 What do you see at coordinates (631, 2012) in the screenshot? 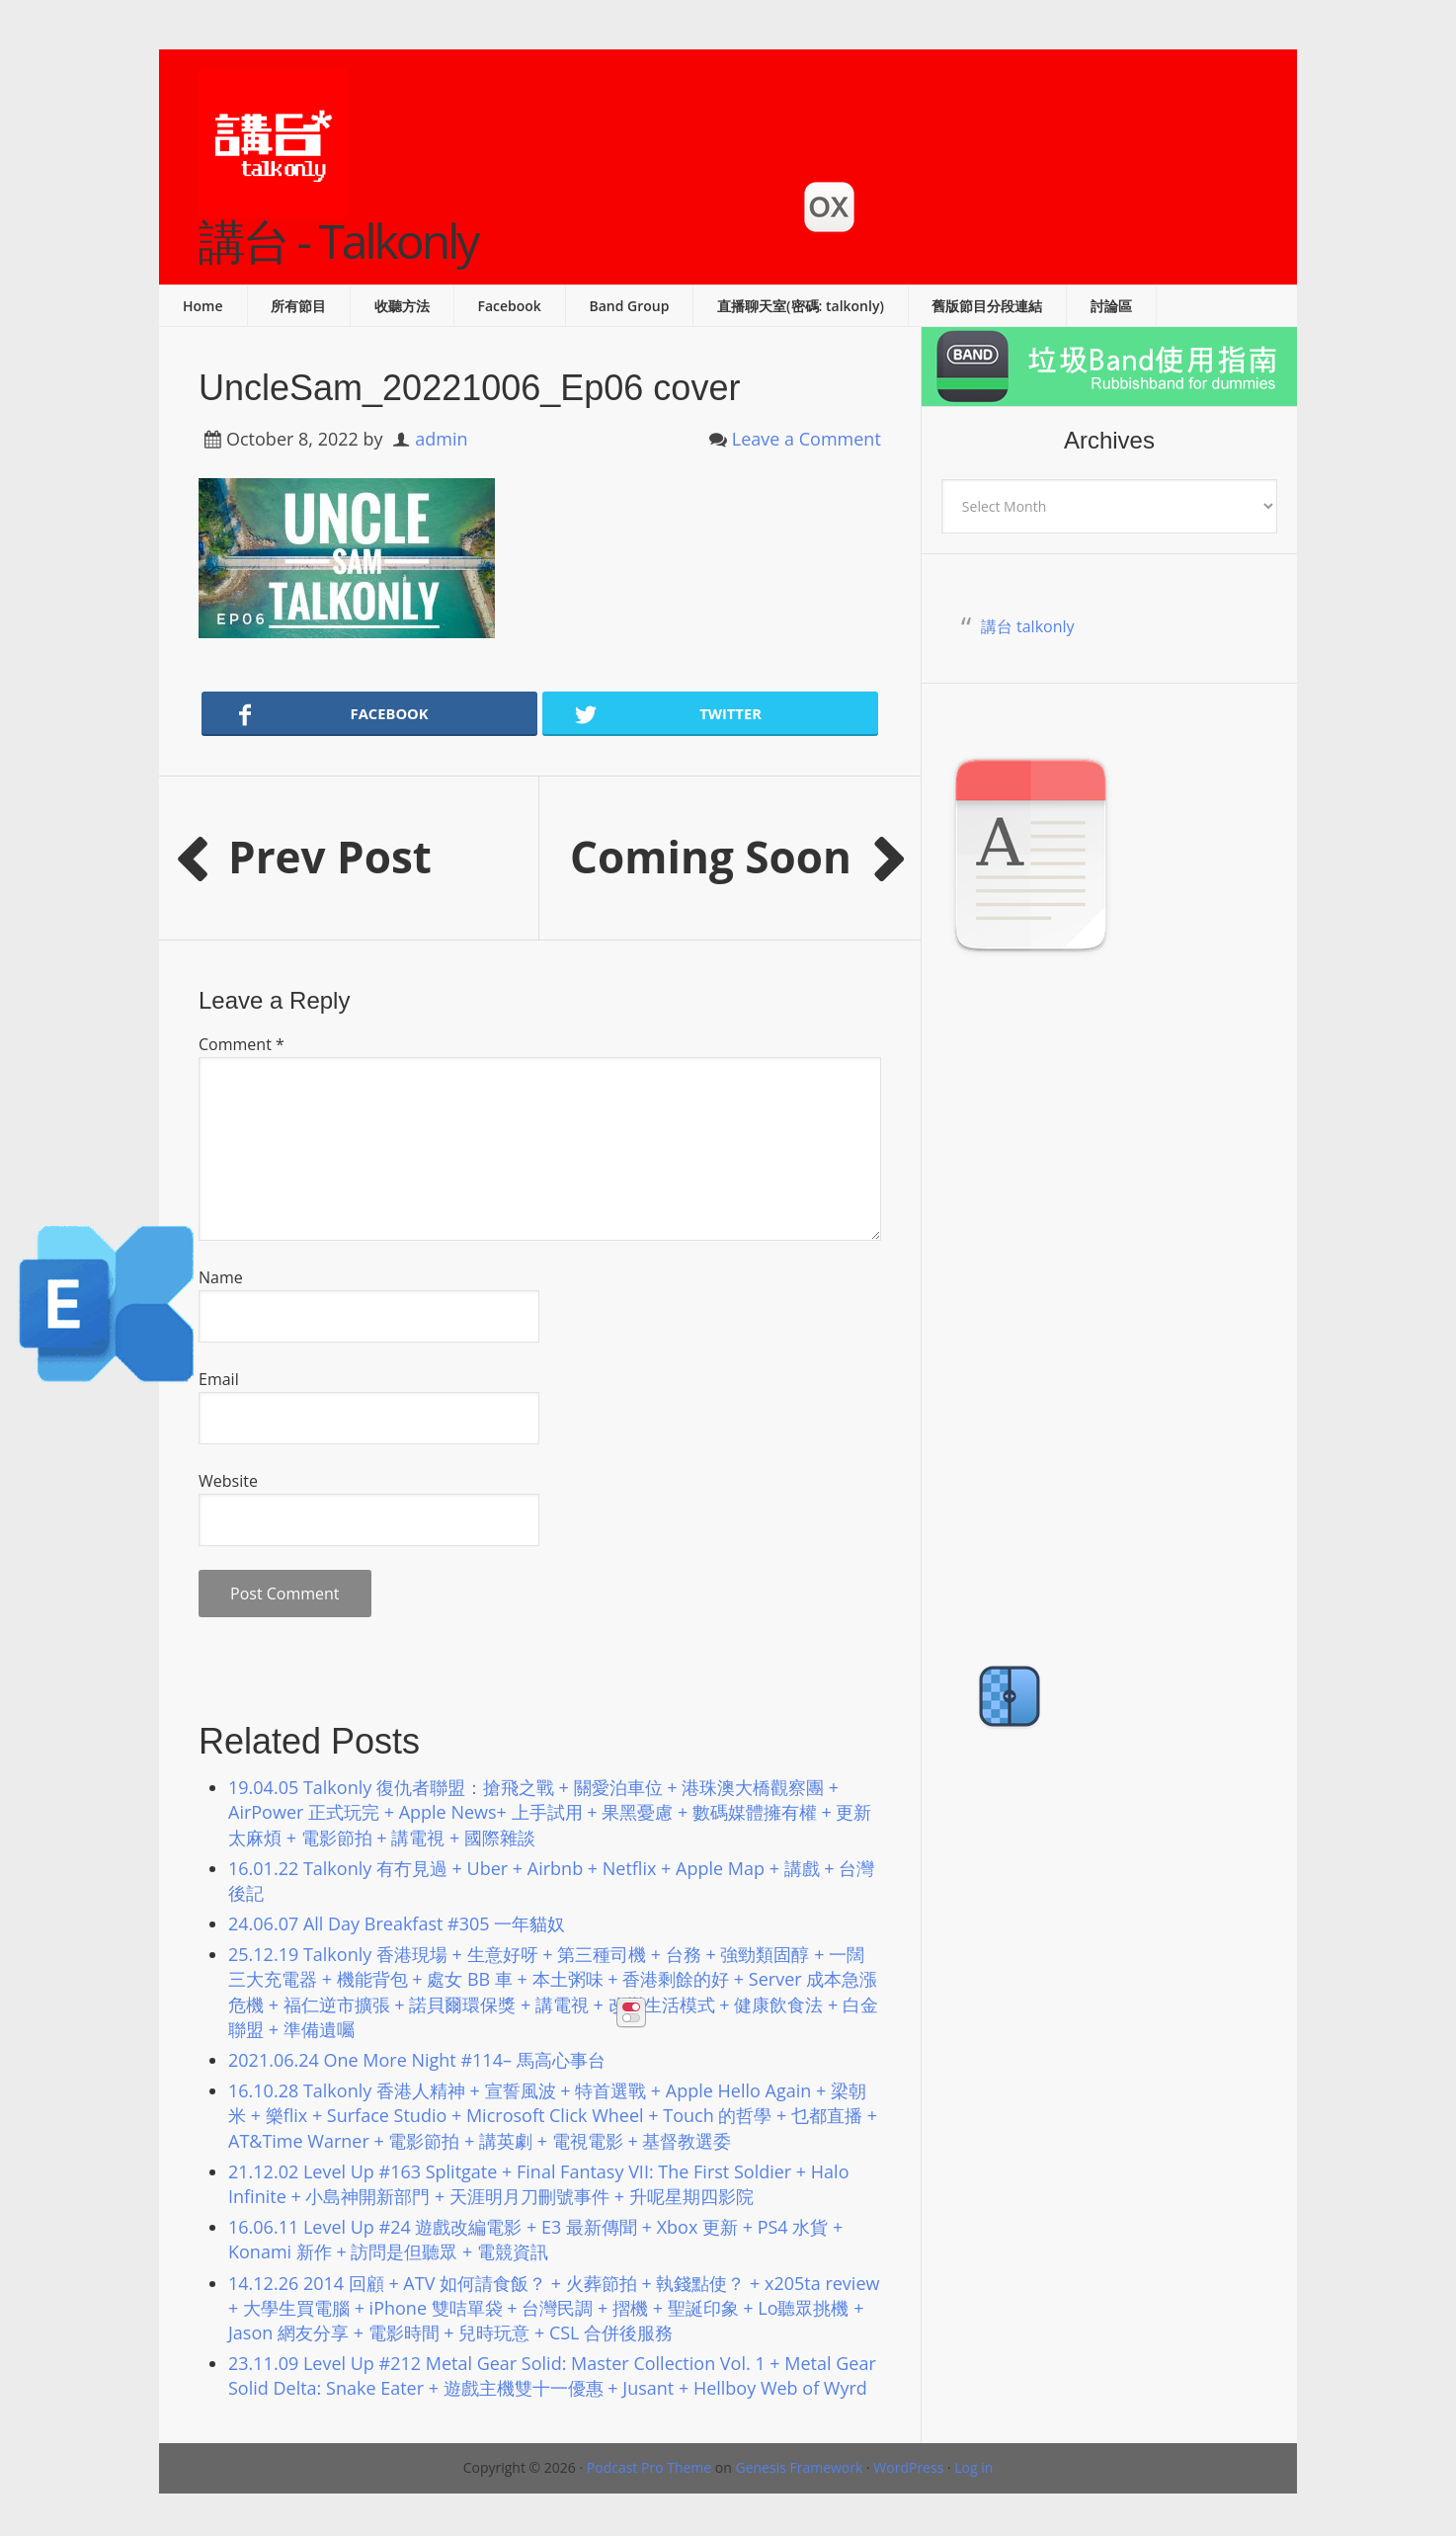
I see `open unity tweak tool settings` at bounding box center [631, 2012].